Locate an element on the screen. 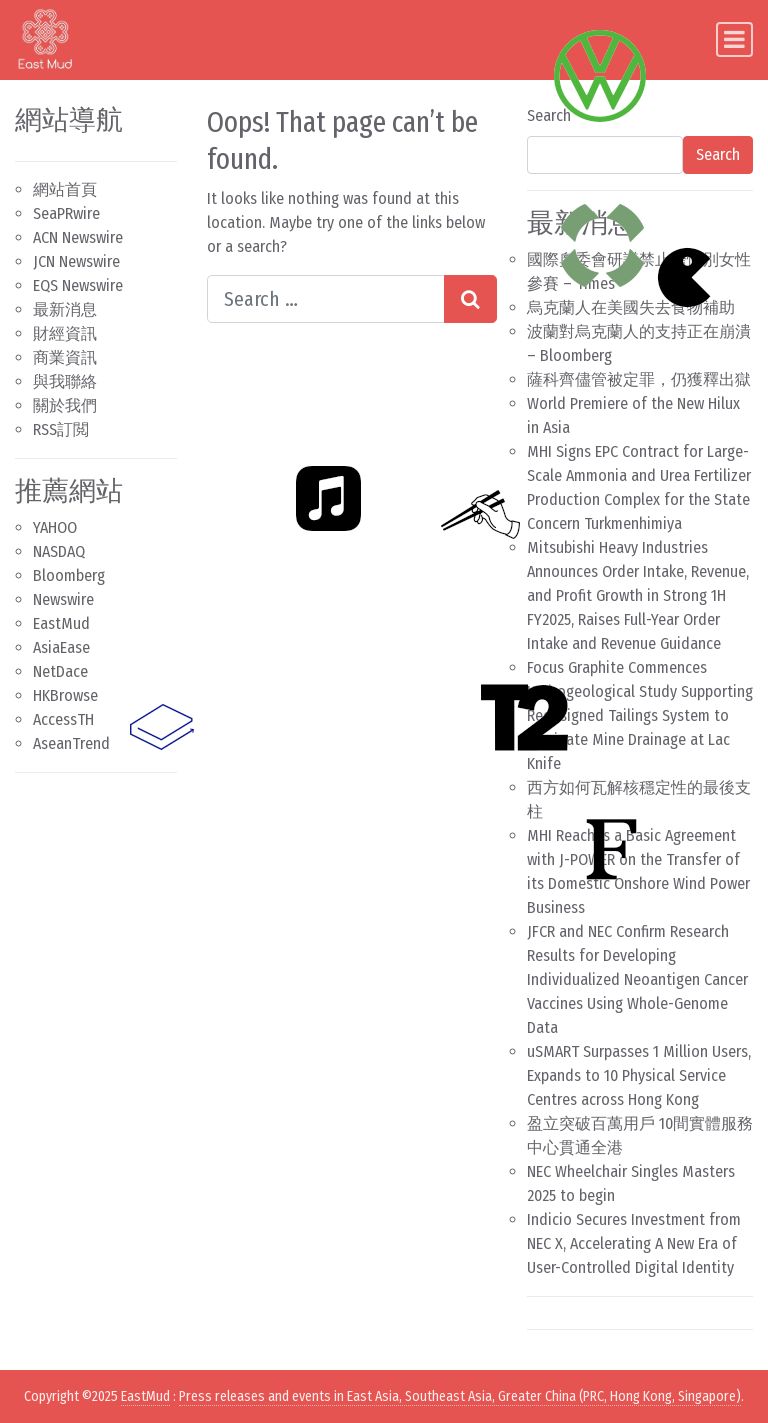 The image size is (768, 1423). open the TableCheck restaurant reservation app is located at coordinates (602, 245).